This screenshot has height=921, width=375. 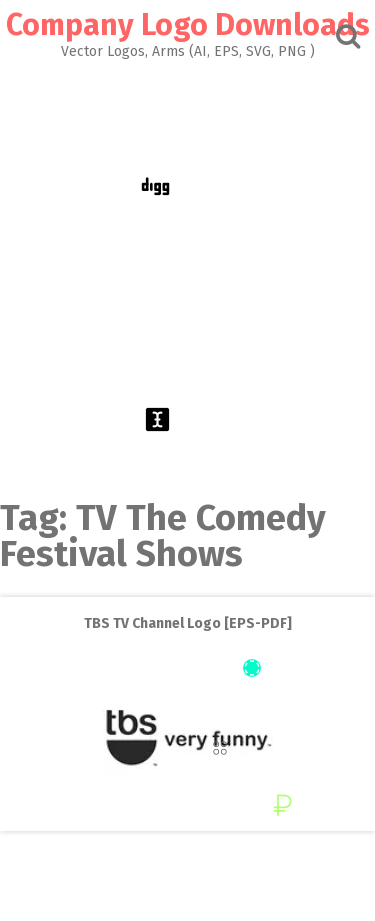 What do you see at coordinates (157, 419) in the screenshot?
I see `text input field cursor indicator` at bounding box center [157, 419].